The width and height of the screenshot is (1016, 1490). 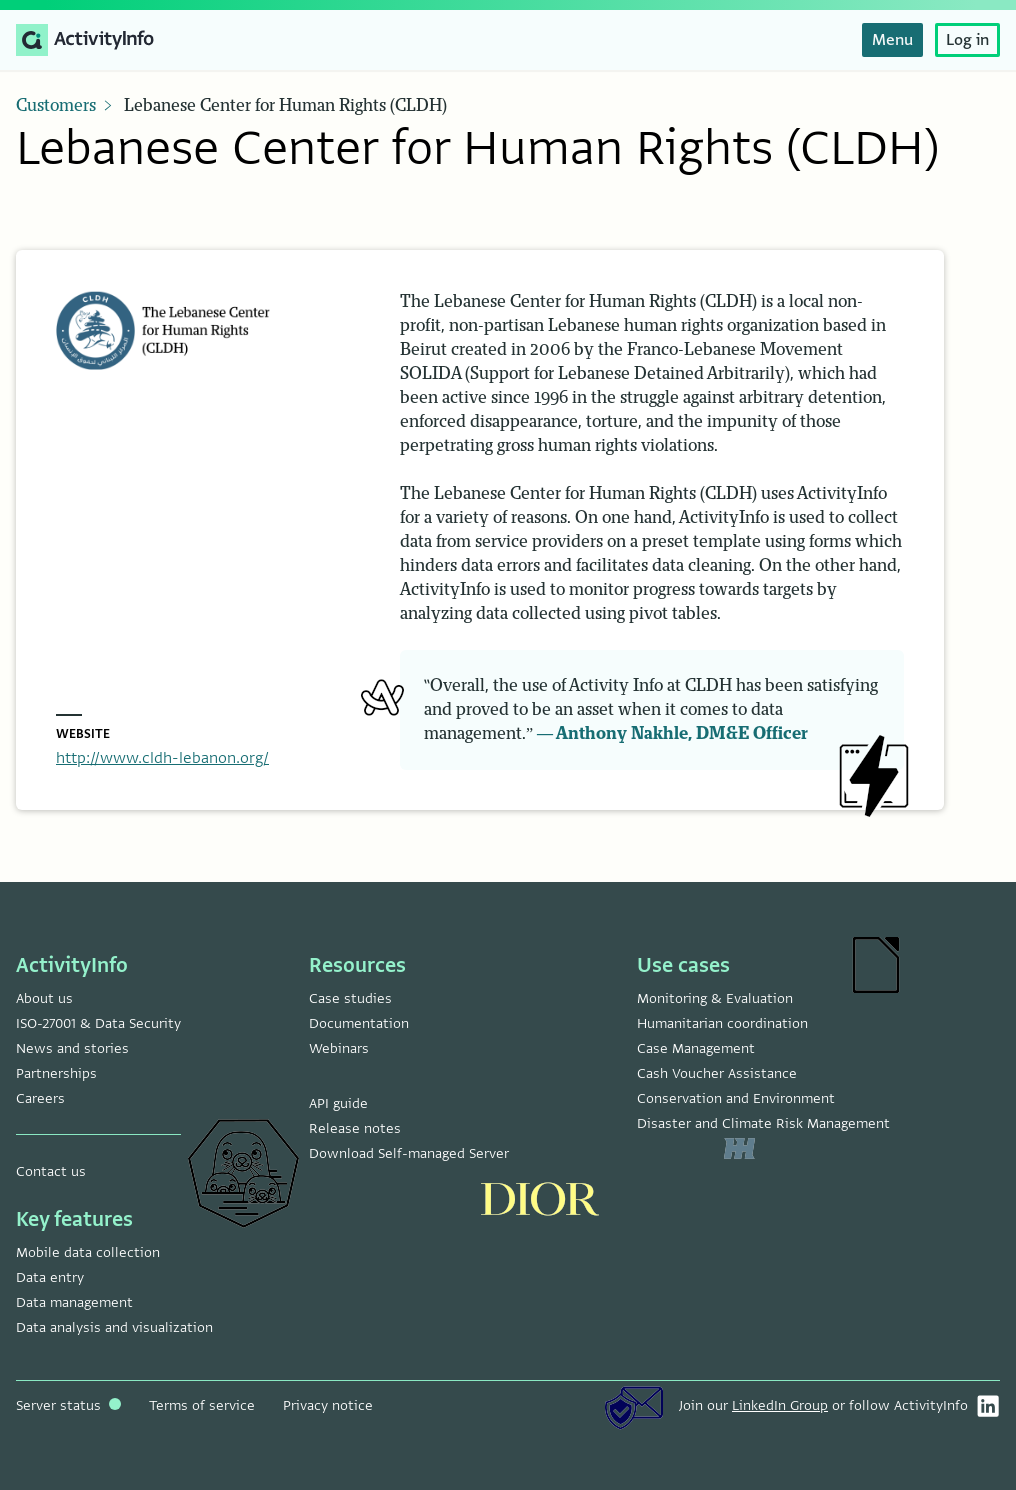 I want to click on open the Arc browser, so click(x=382, y=697).